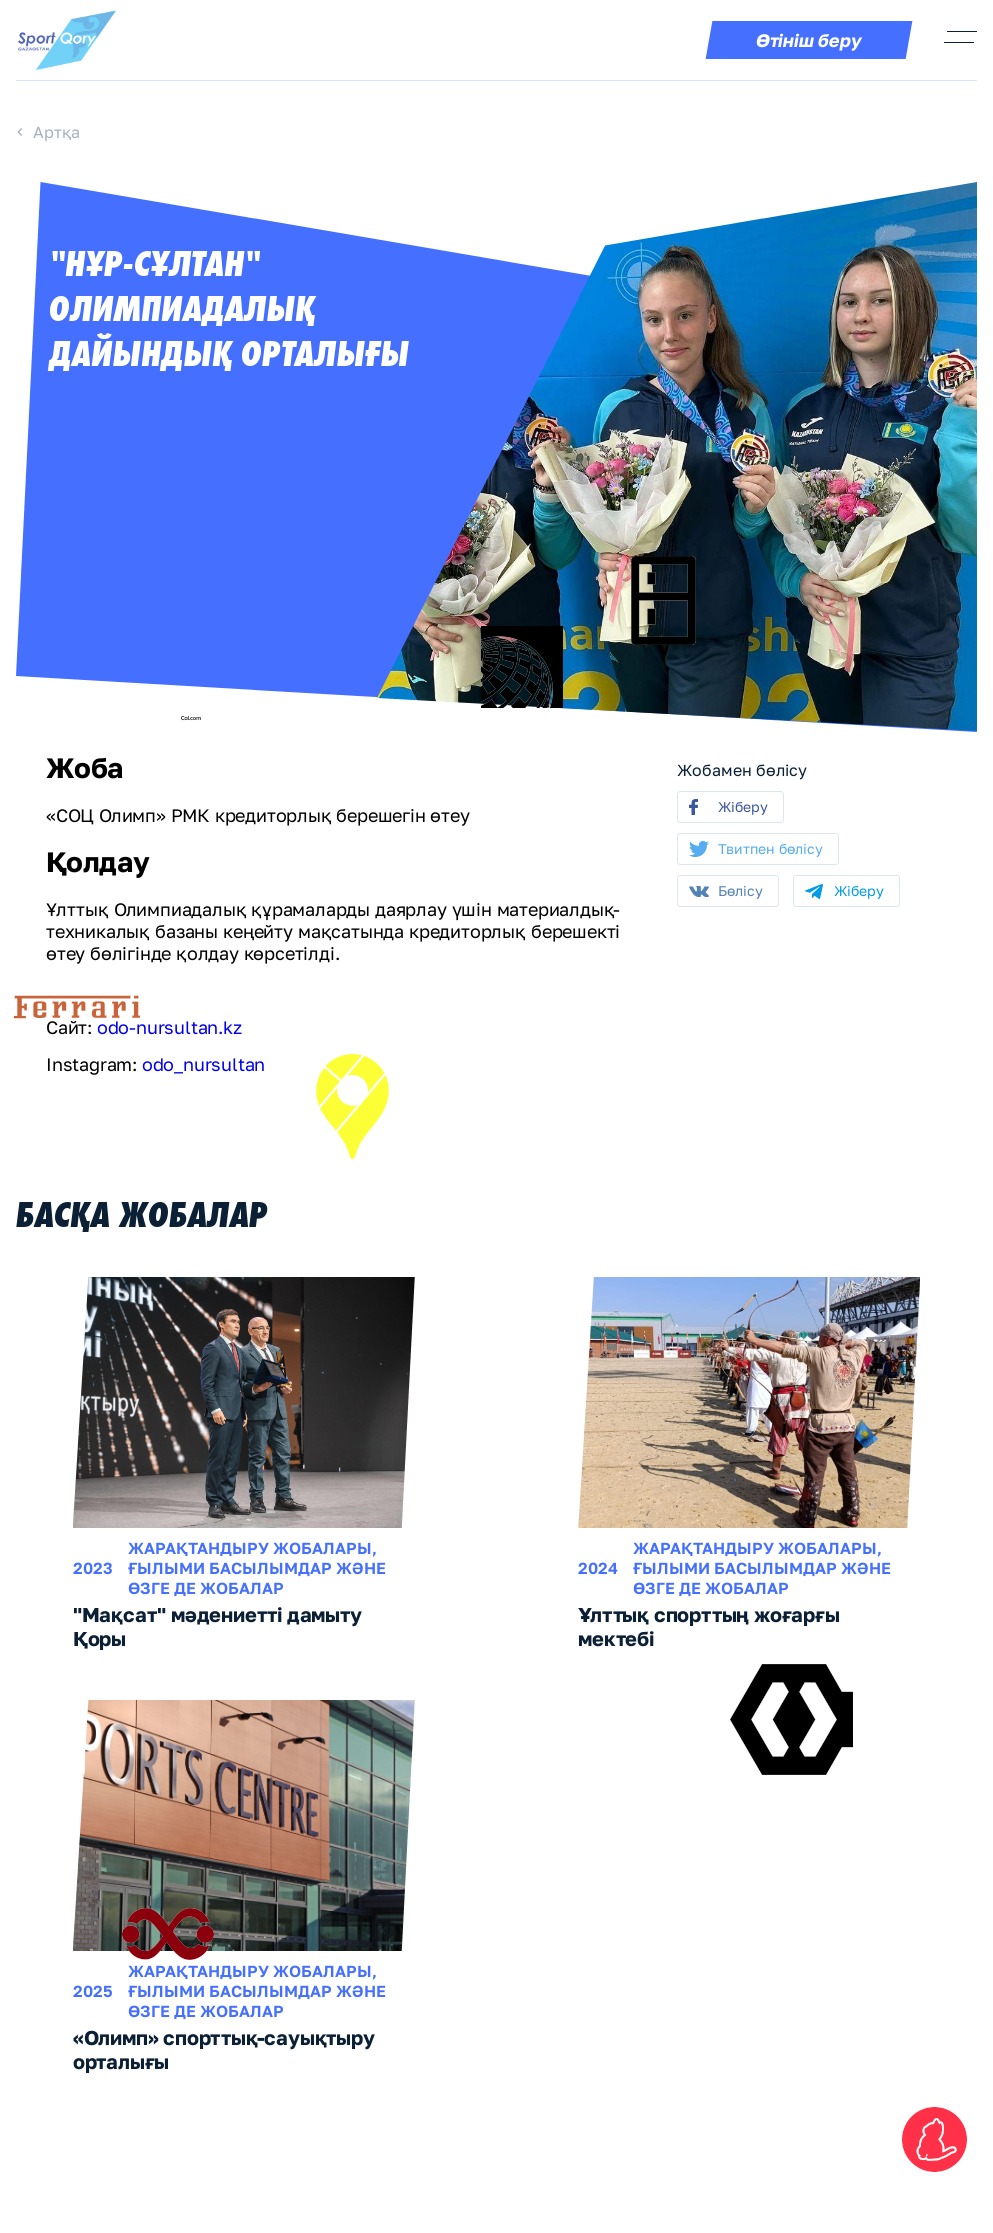 The height and width of the screenshot is (2233, 993). Describe the element at coordinates (663, 600) in the screenshot. I see `access refrigerator or kitchen appliance controls` at that location.